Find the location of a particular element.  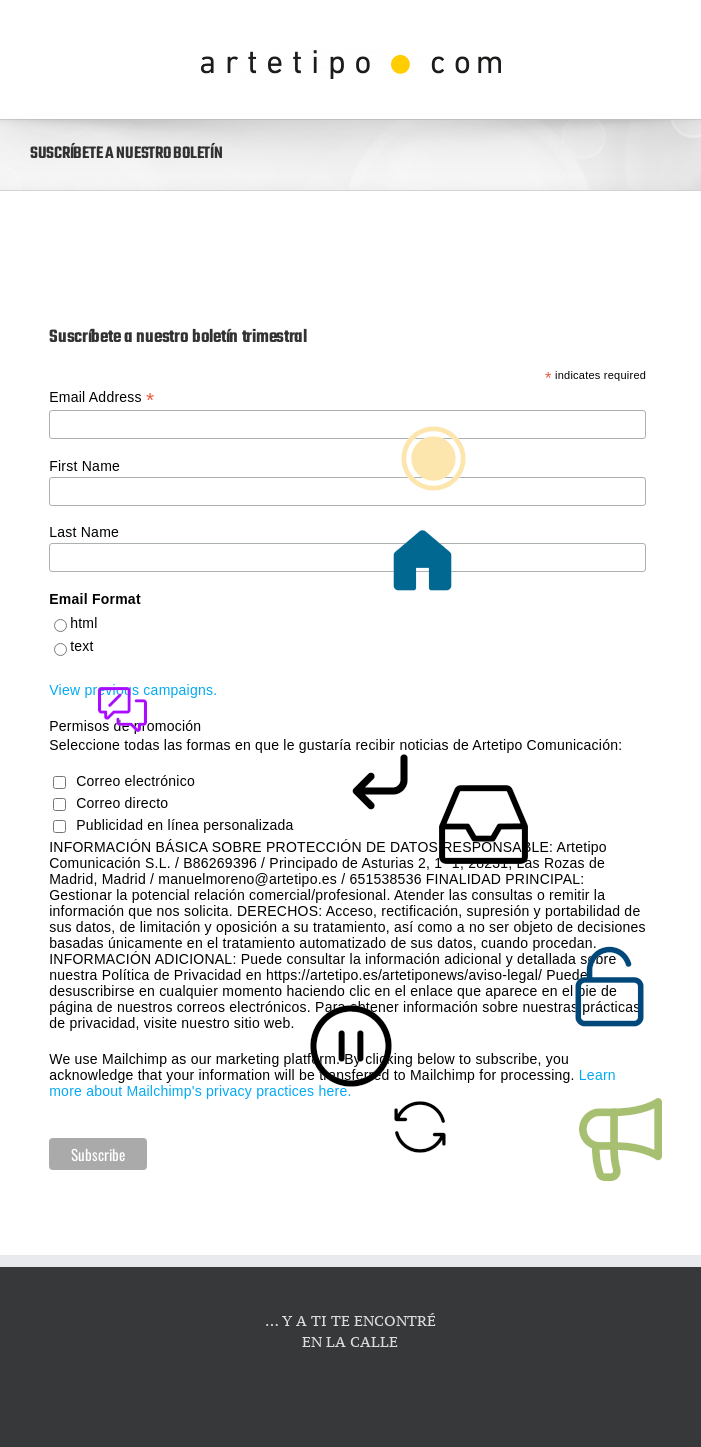

return or enter key action is located at coordinates (382, 780).